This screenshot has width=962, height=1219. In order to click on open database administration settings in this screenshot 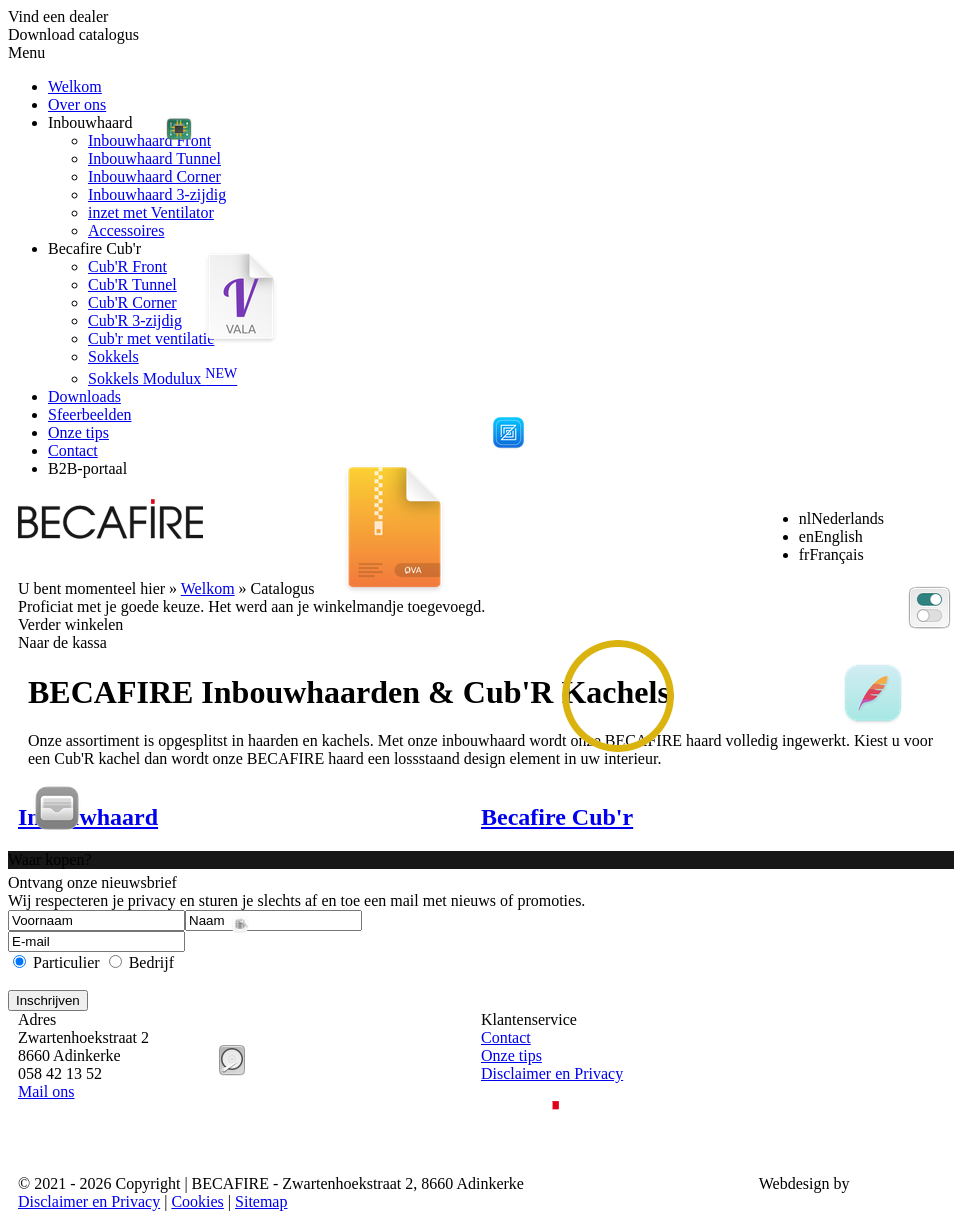, I will do `click(240, 924)`.